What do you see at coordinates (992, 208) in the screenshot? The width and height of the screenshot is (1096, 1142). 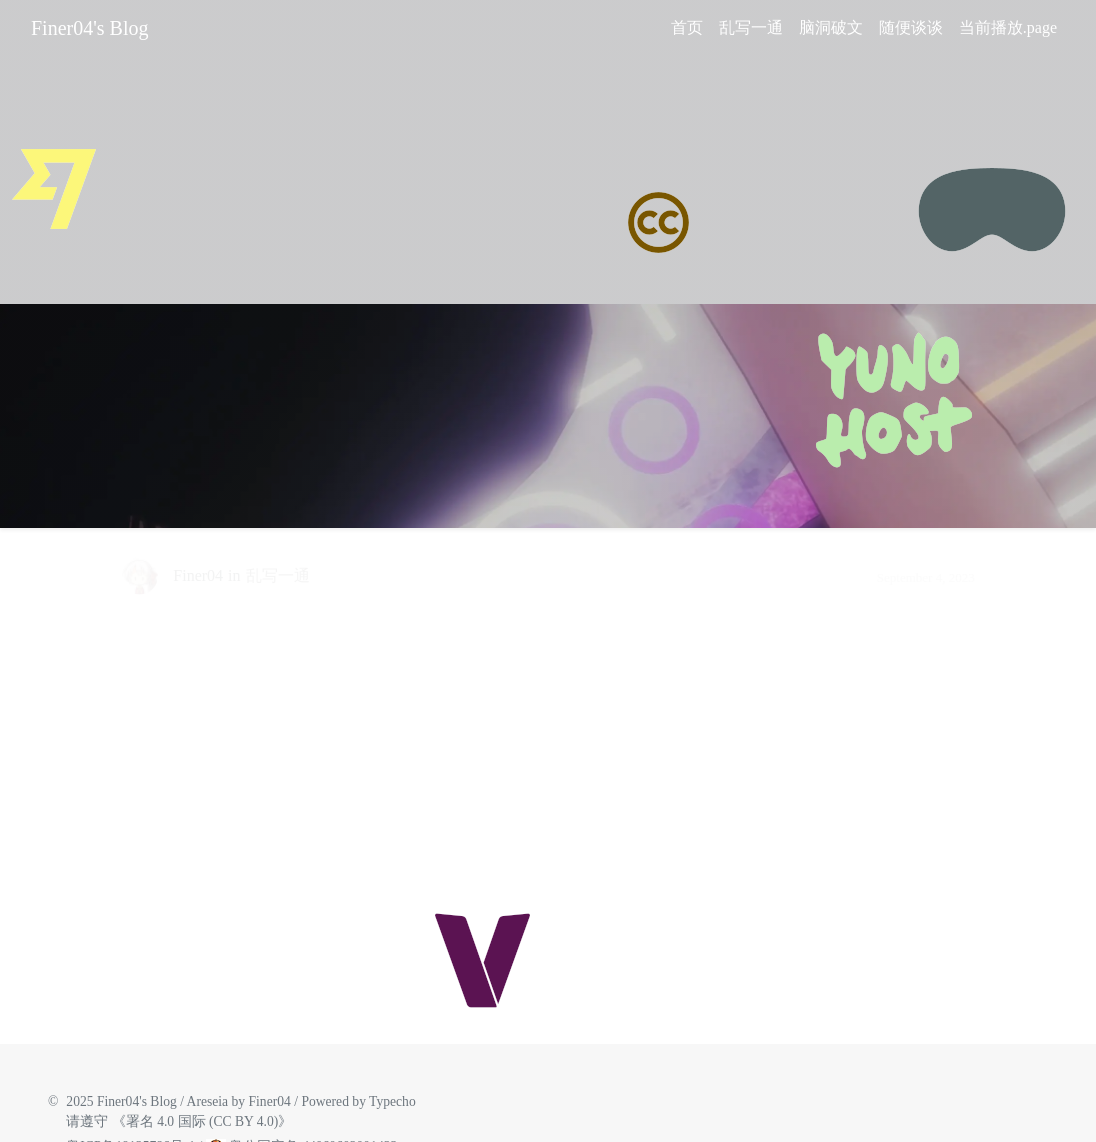 I see `access virtual reality or immersive mode` at bounding box center [992, 208].